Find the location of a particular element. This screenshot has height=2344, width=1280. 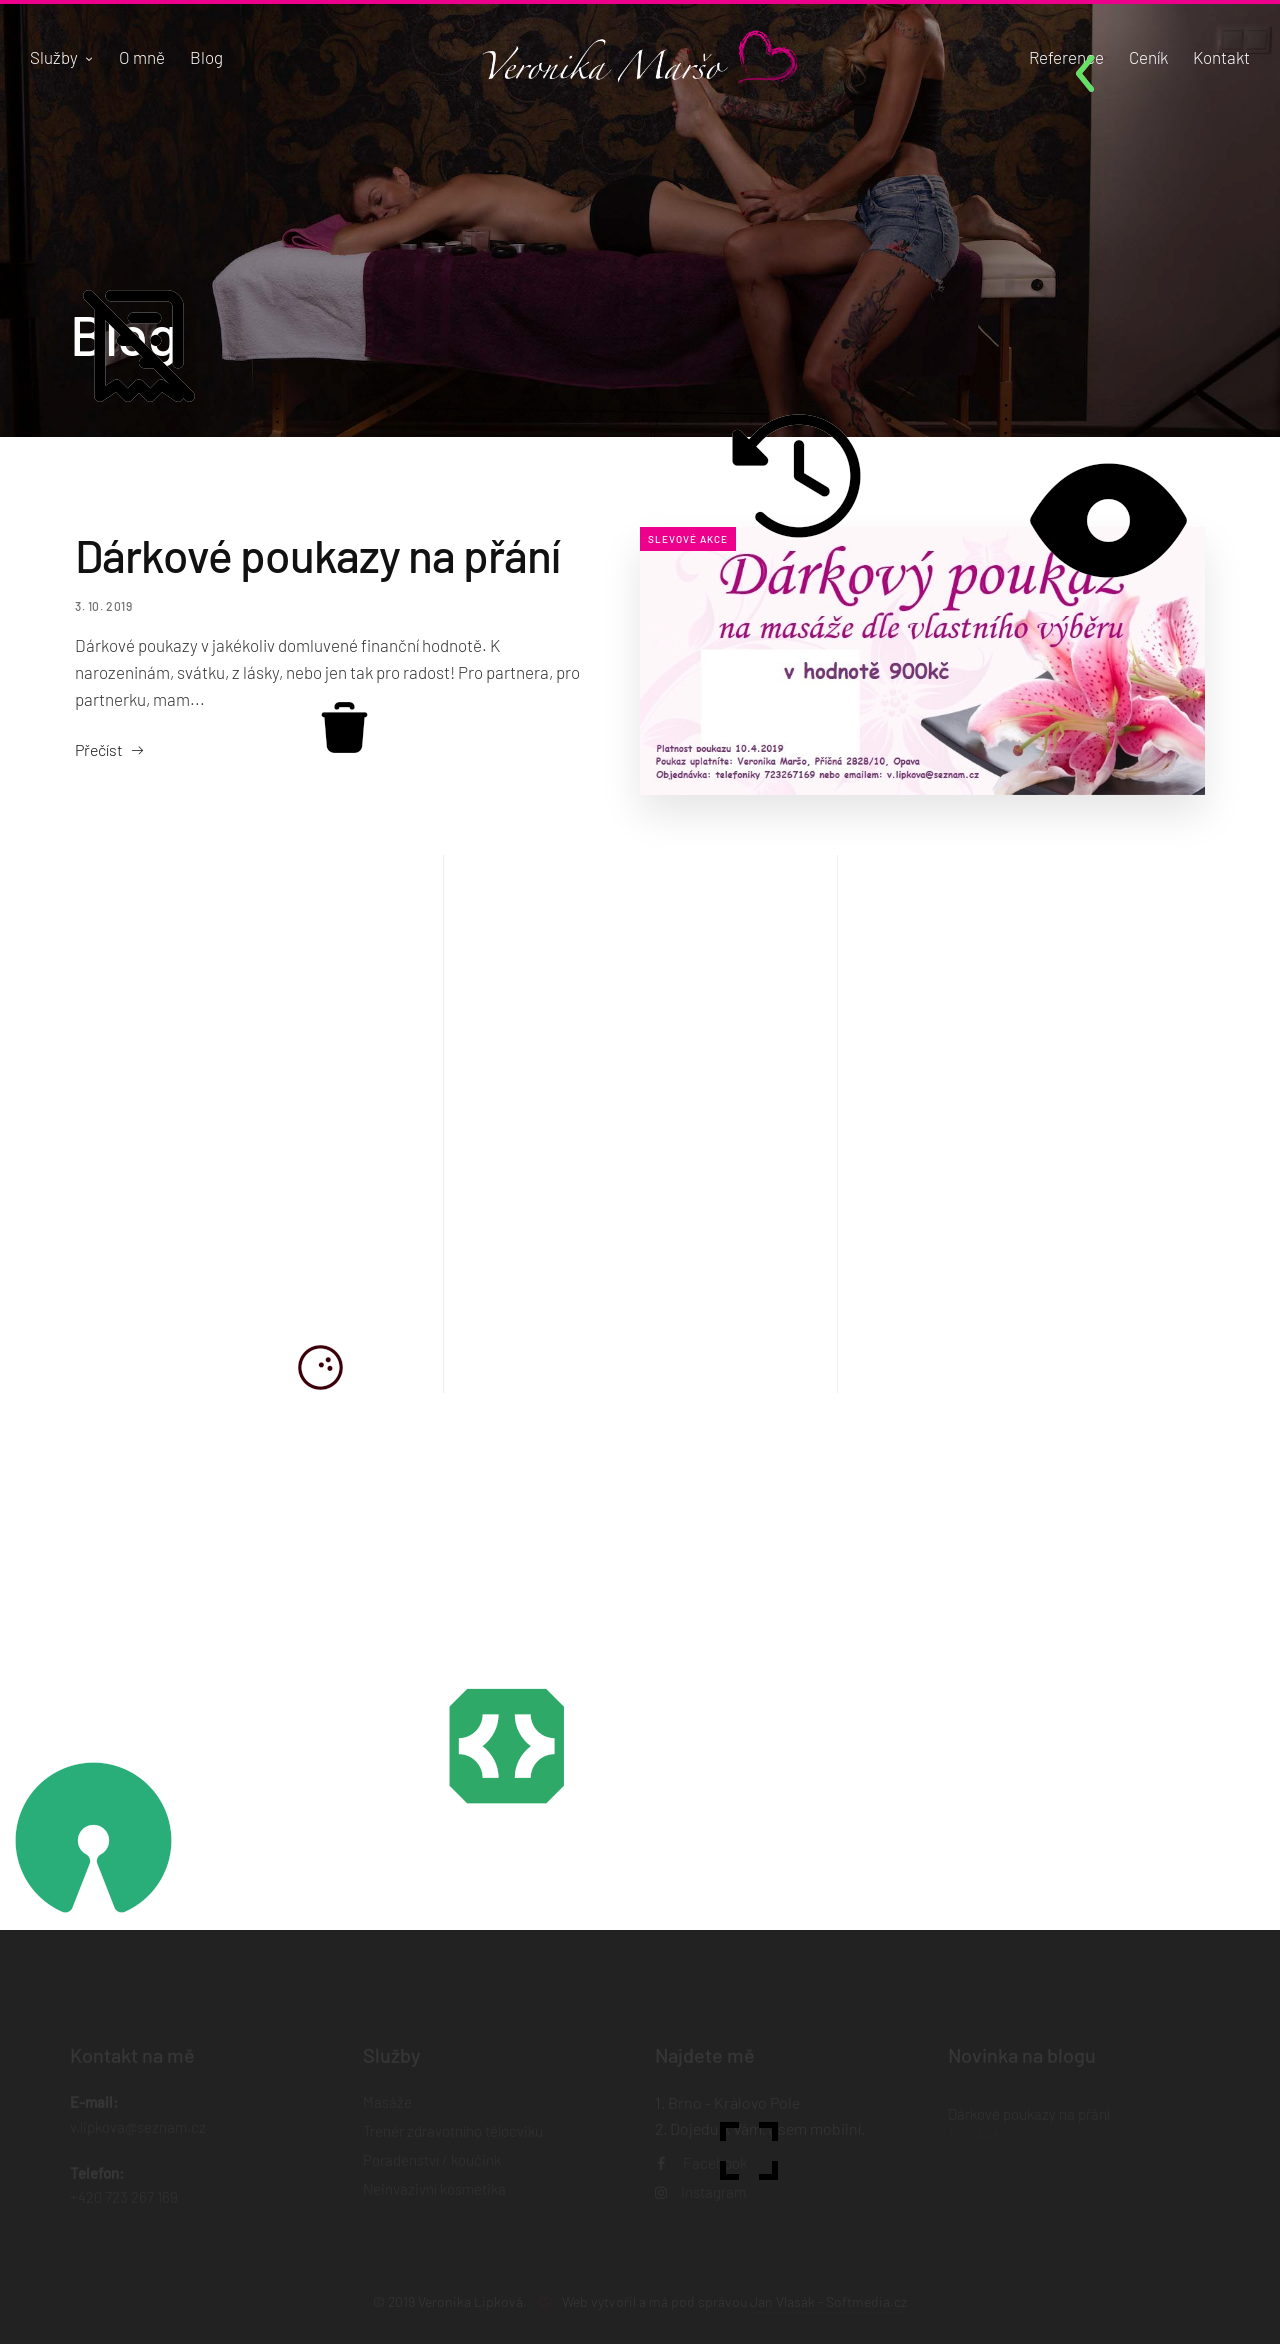

view or preview content is located at coordinates (1108, 520).